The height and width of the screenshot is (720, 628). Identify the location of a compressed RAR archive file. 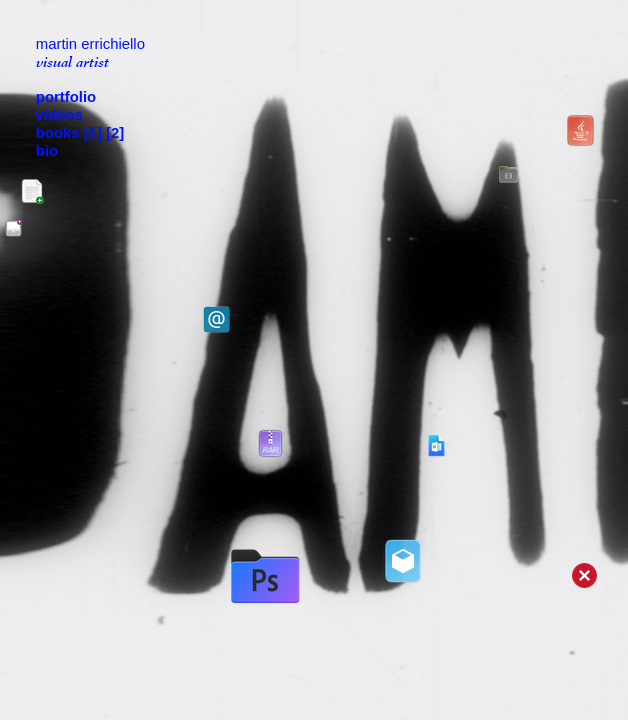
(270, 443).